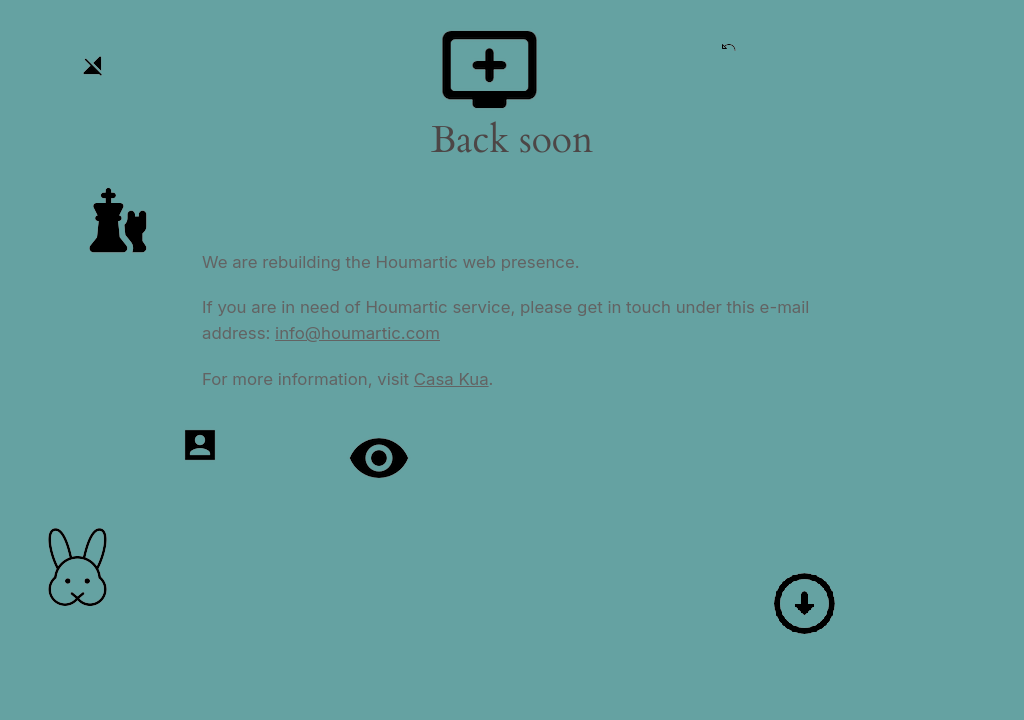  I want to click on view your account profile, so click(200, 445).